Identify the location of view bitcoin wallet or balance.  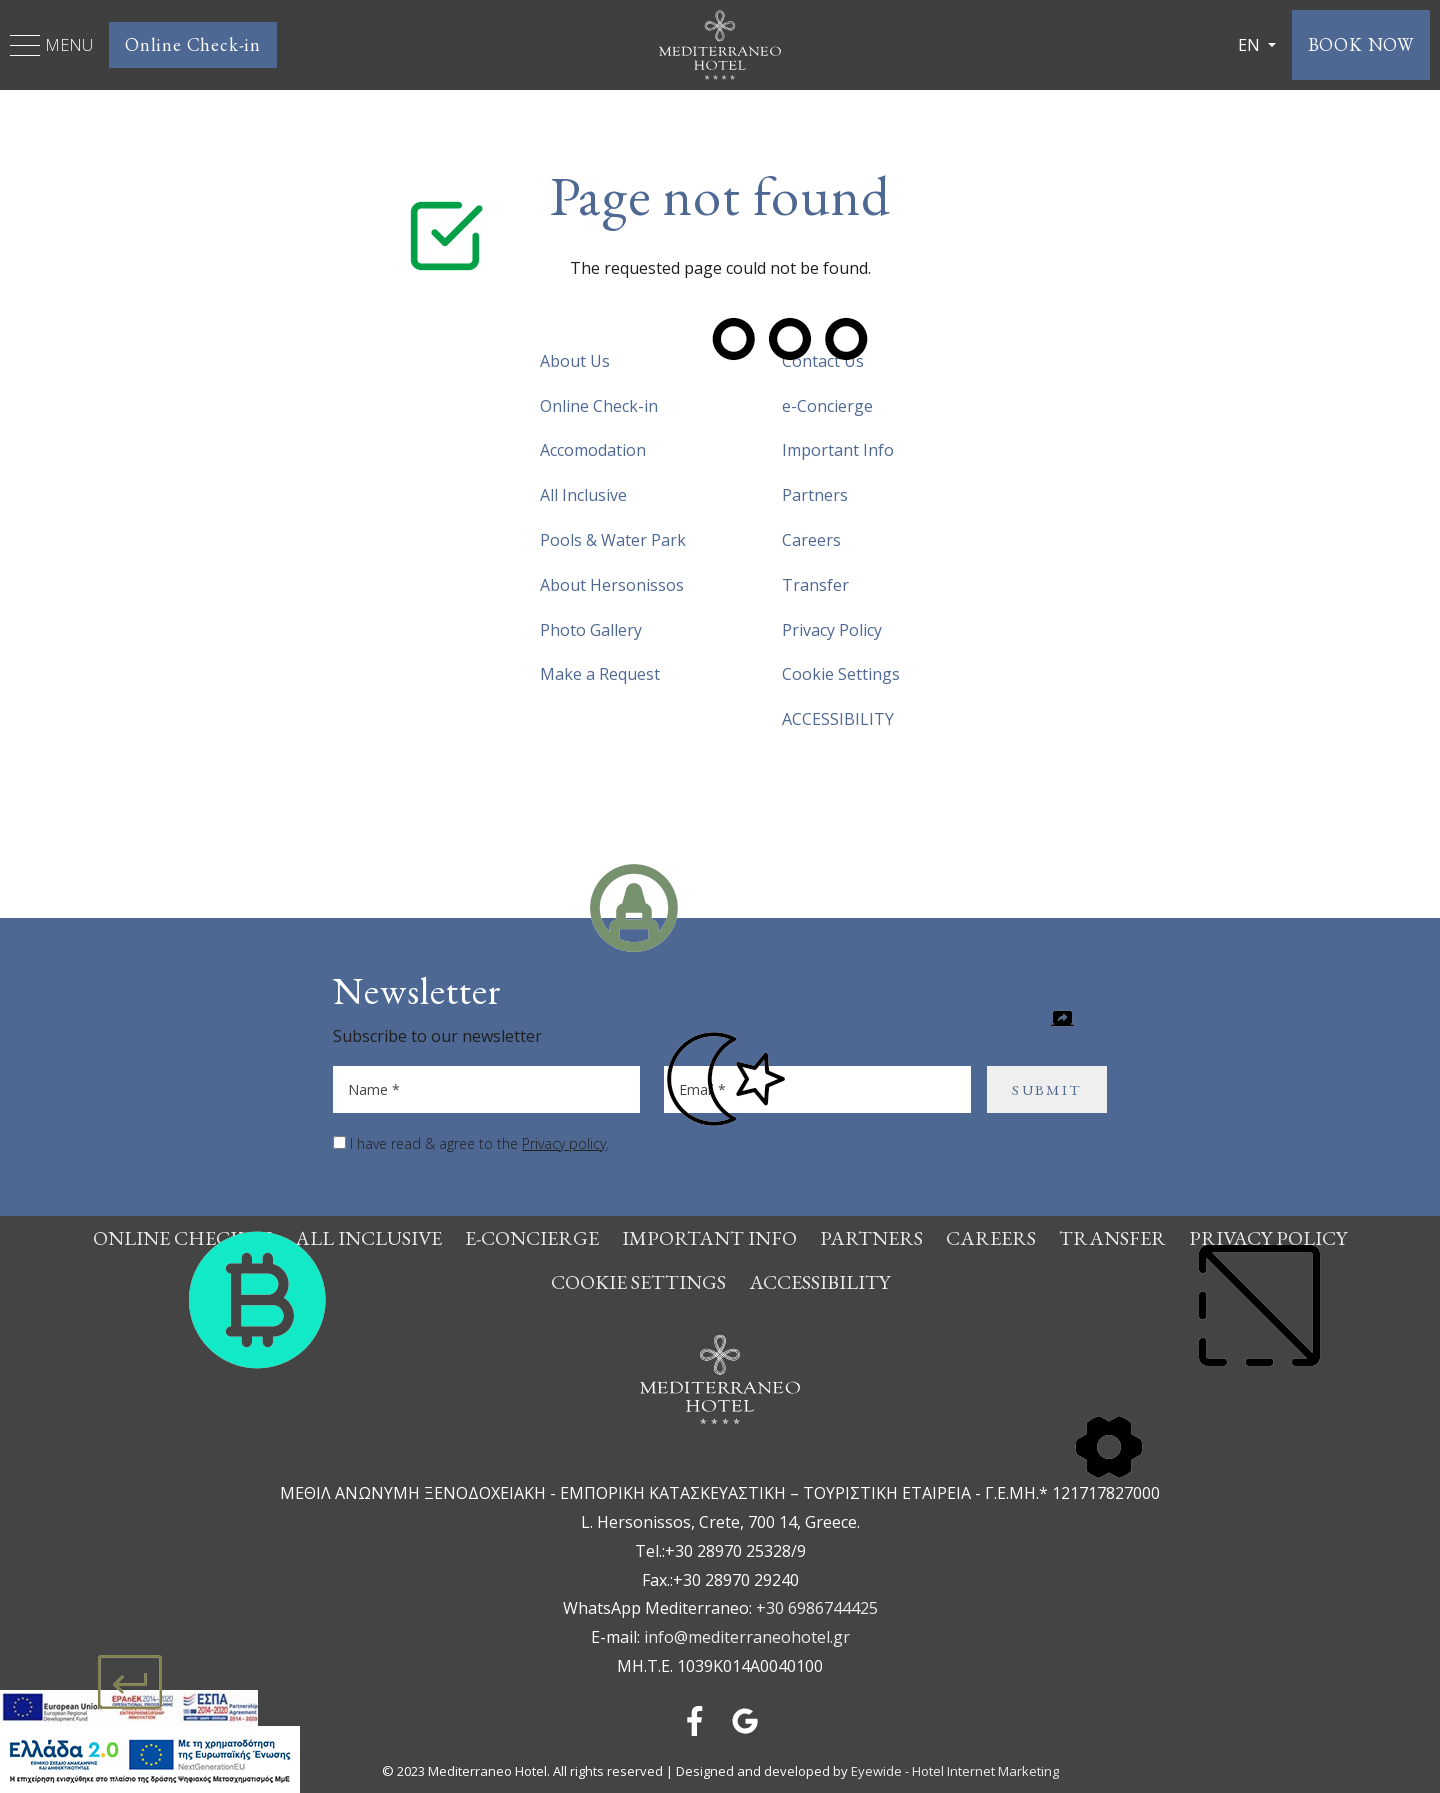
(252, 1300).